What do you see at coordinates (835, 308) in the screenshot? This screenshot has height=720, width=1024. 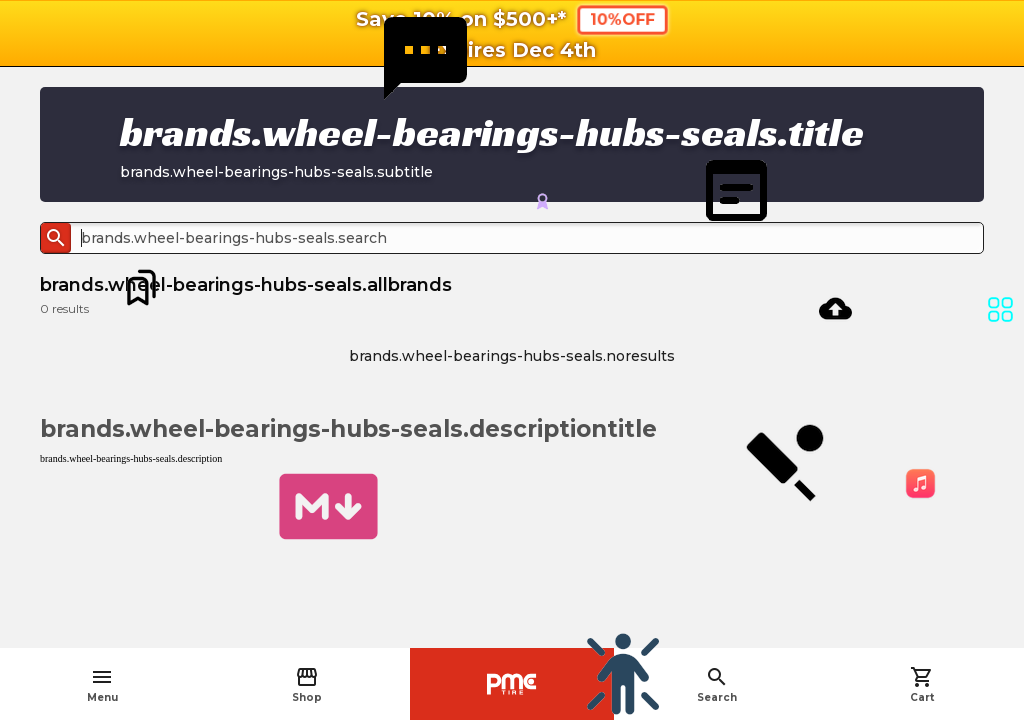 I see `upload file to cloud storage` at bounding box center [835, 308].